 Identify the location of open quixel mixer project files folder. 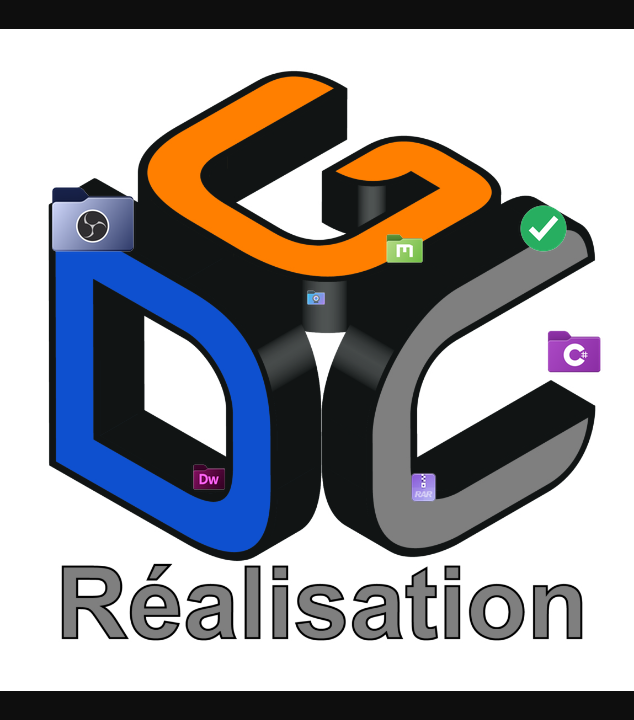
(404, 249).